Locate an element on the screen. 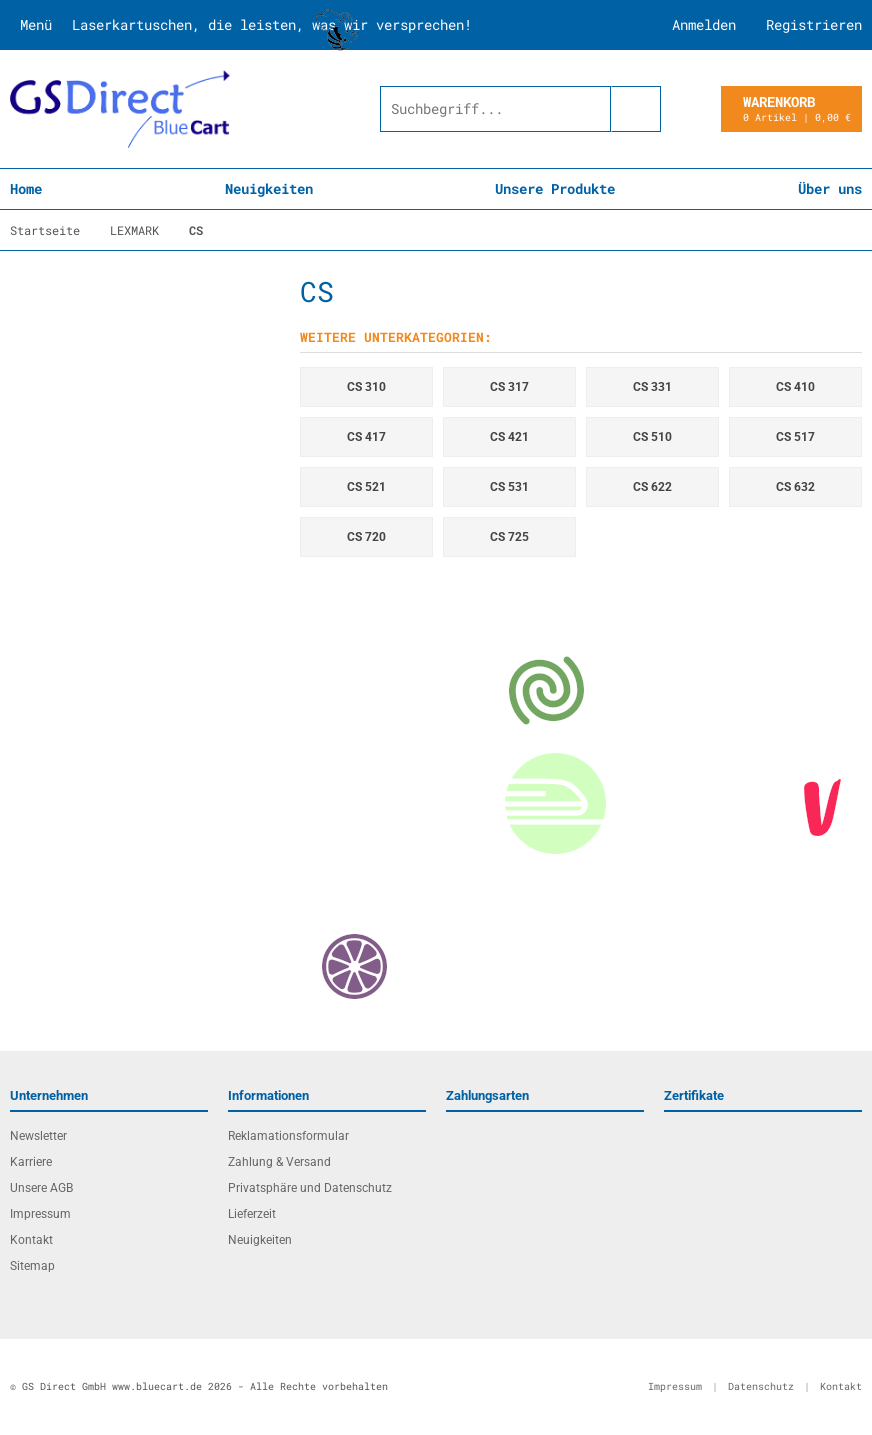  juce audio framework logo is located at coordinates (354, 966).